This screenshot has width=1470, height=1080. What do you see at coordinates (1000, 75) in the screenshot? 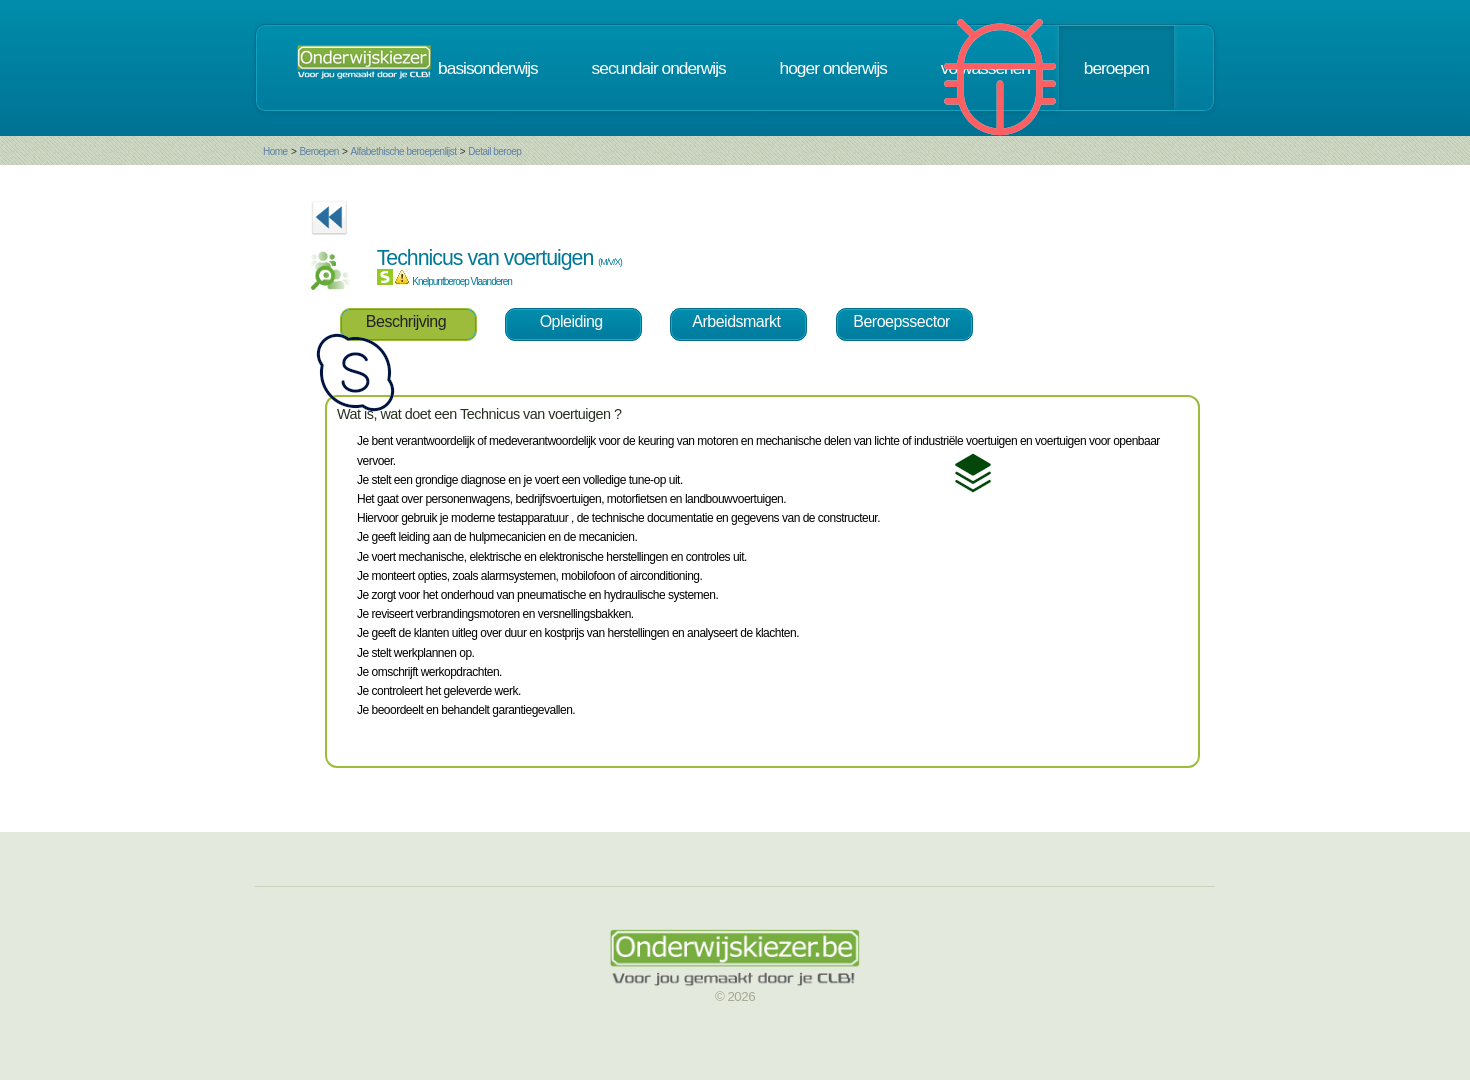
I see `report a bug or issue` at bounding box center [1000, 75].